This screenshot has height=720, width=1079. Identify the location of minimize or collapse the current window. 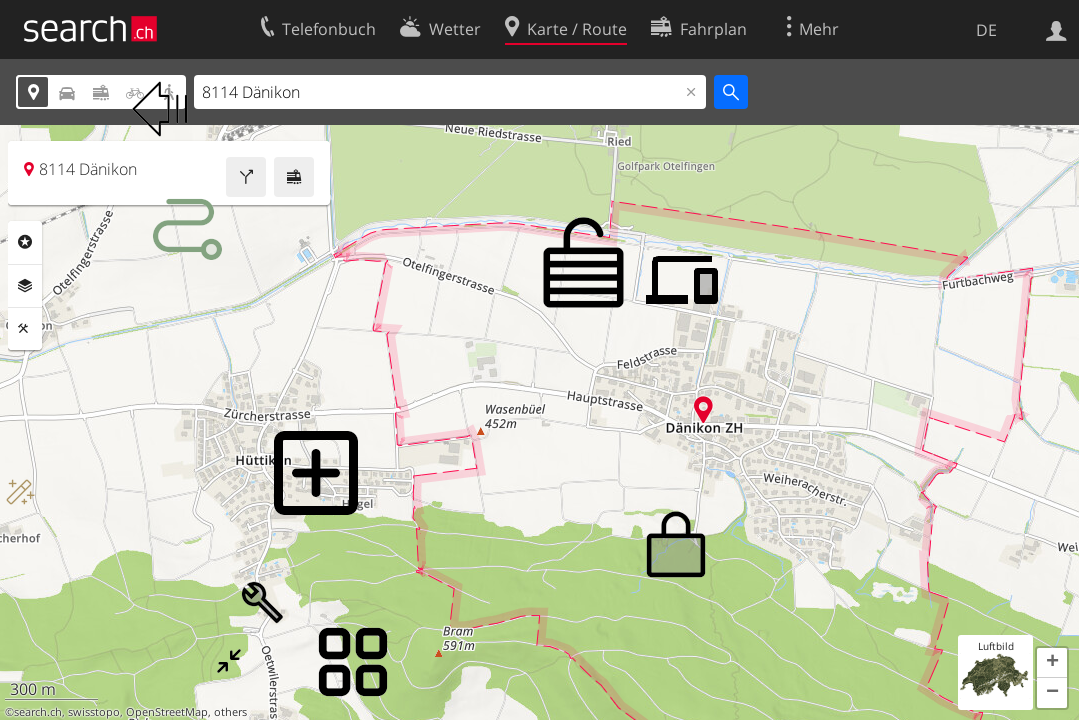
(229, 661).